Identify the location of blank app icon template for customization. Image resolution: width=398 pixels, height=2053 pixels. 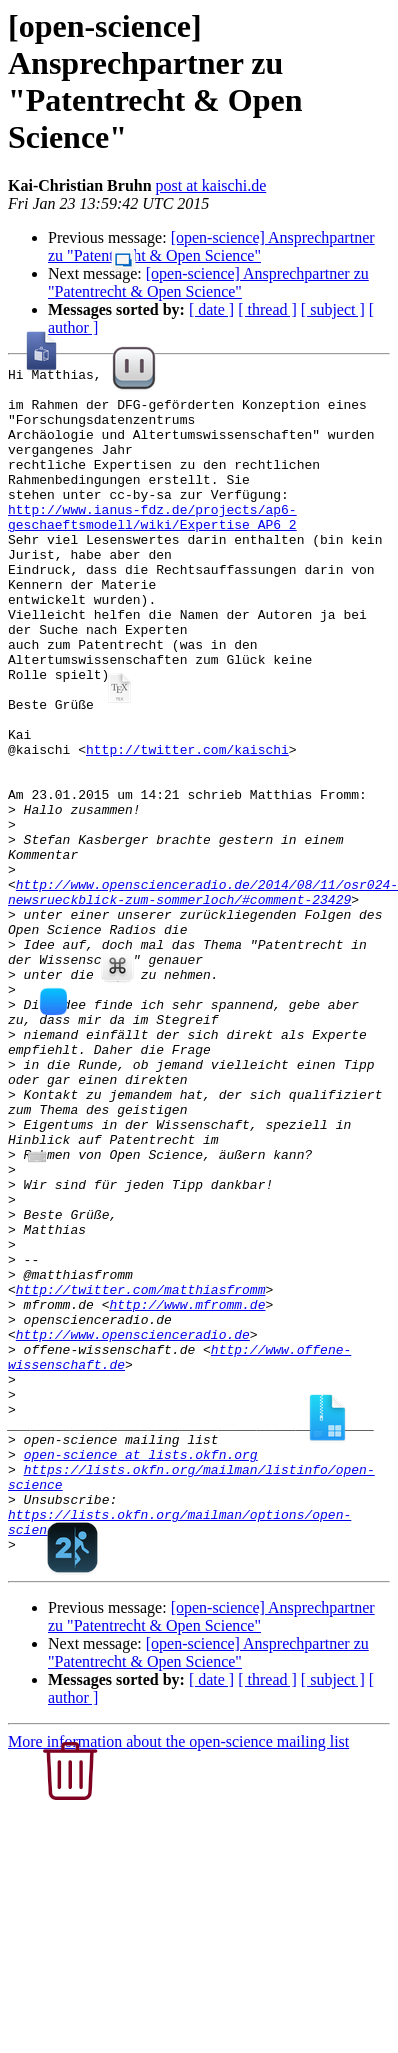
(53, 1001).